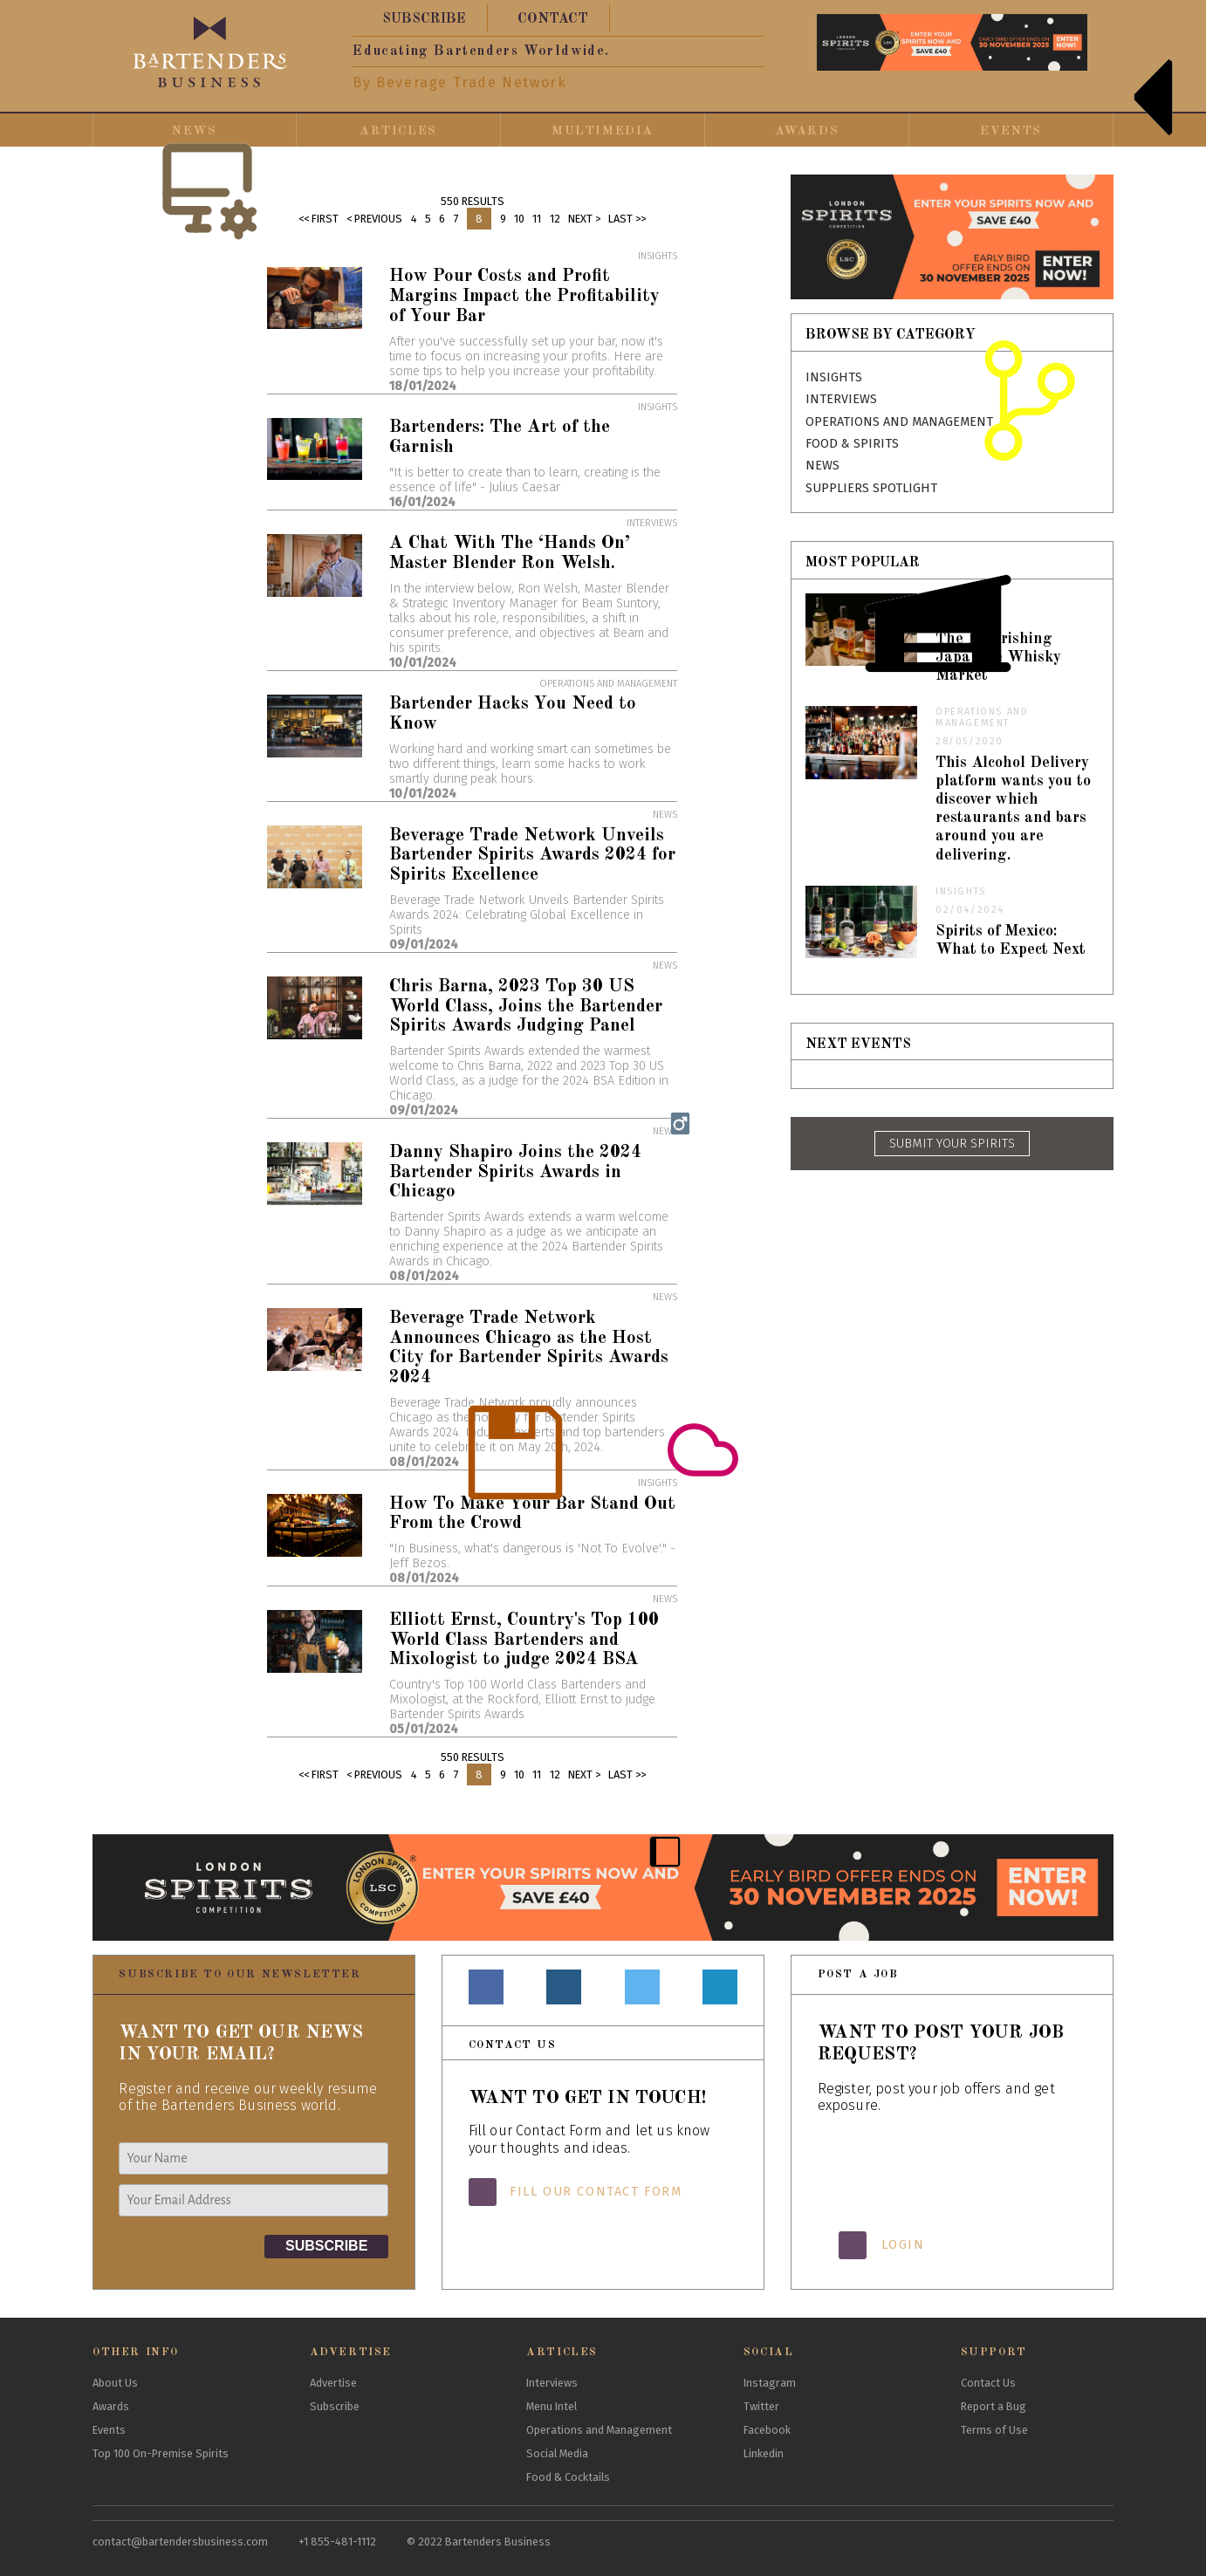  I want to click on access desktop display settings, so click(207, 188).